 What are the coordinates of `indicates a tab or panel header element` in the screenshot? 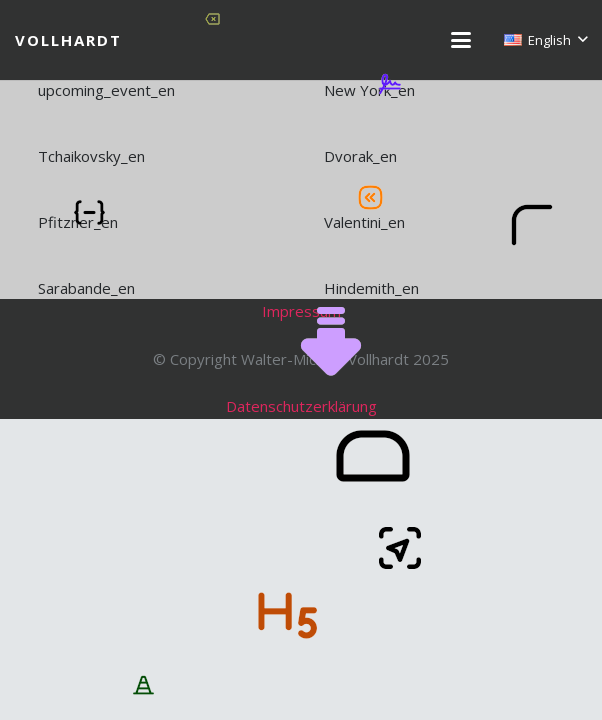 It's located at (373, 456).